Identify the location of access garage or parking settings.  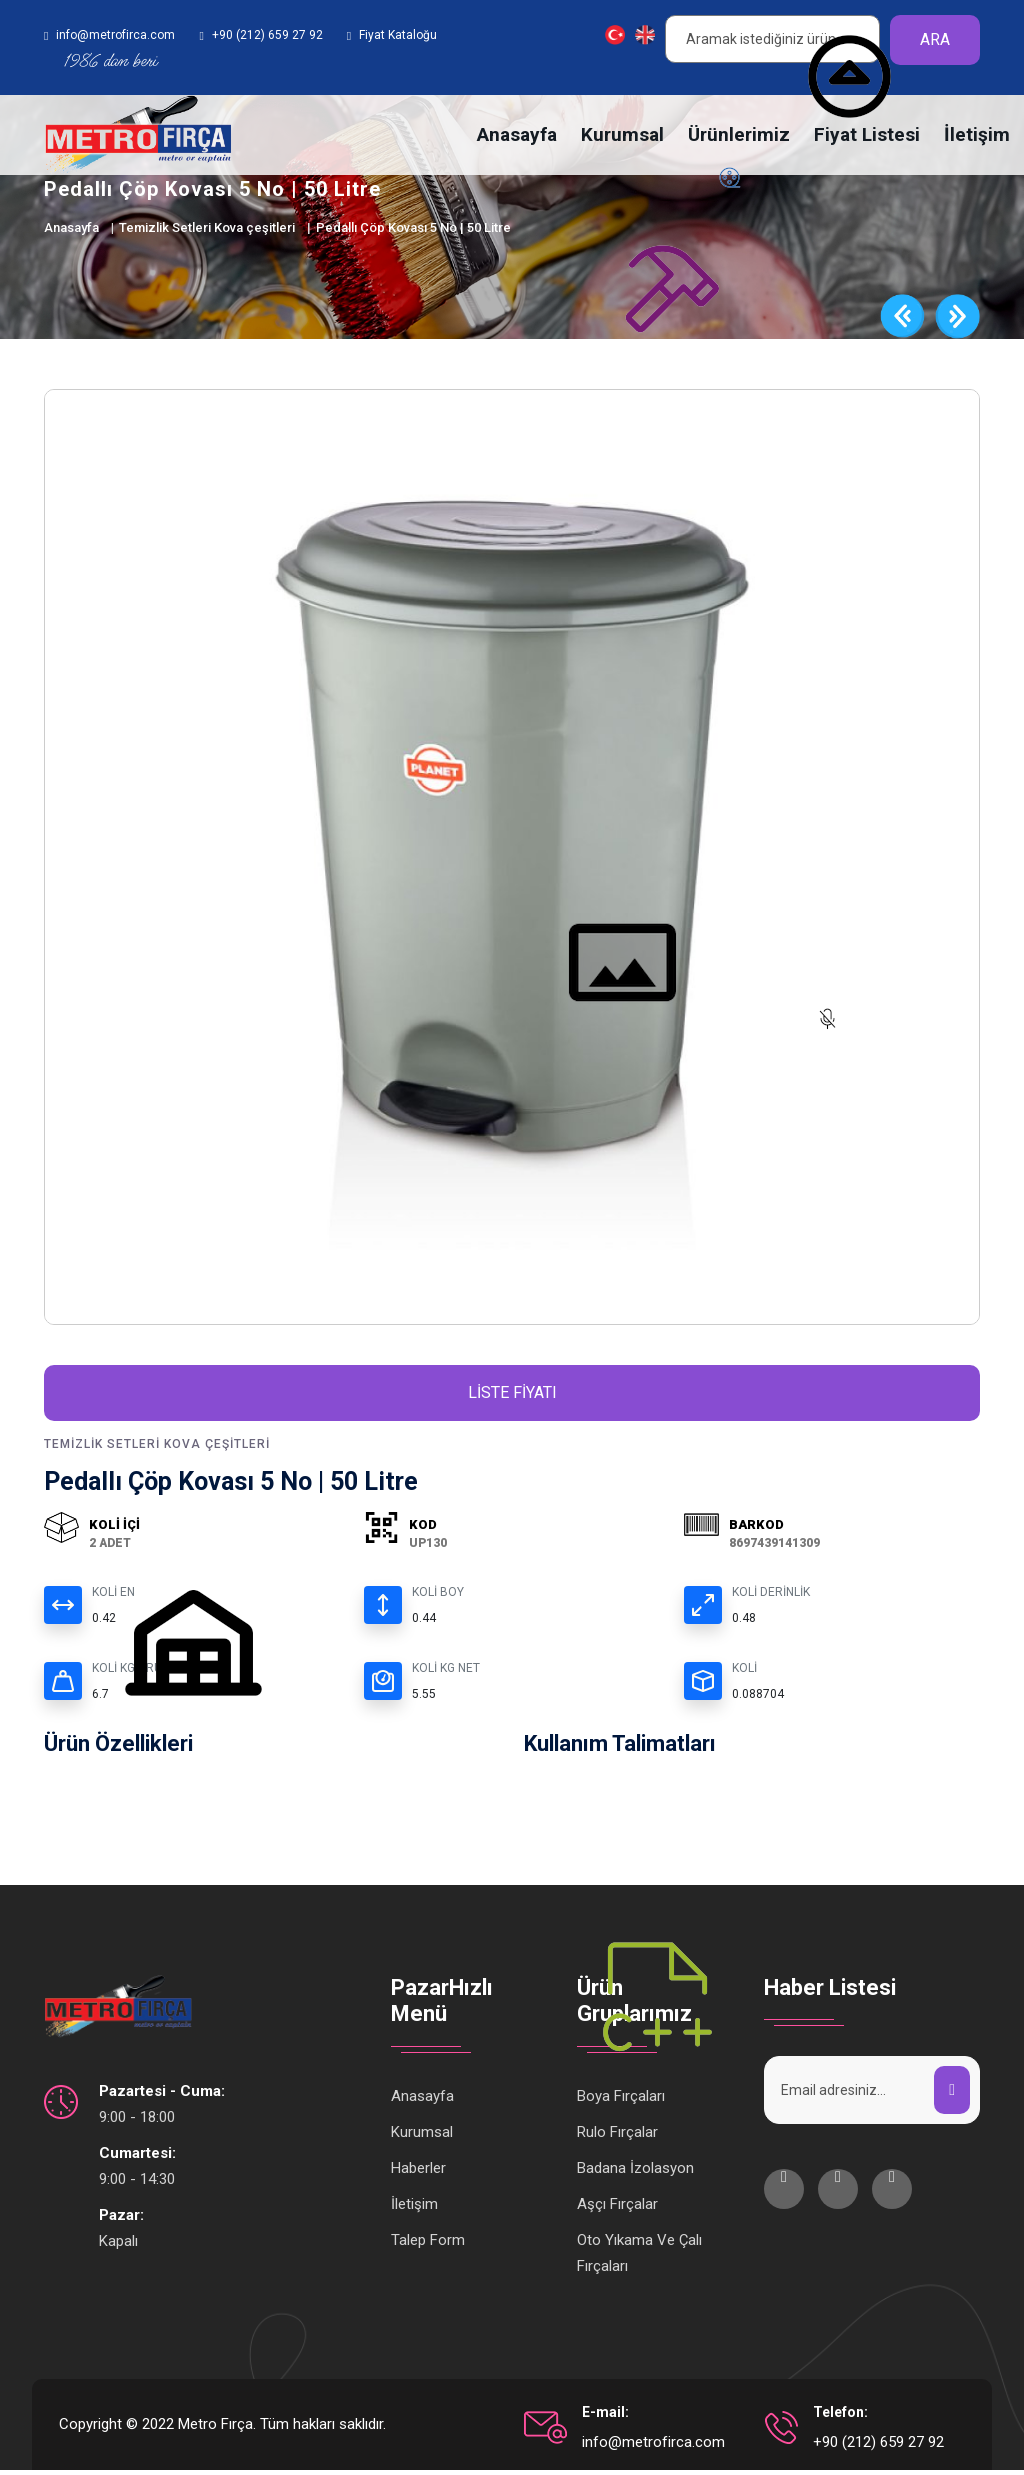
(193, 1649).